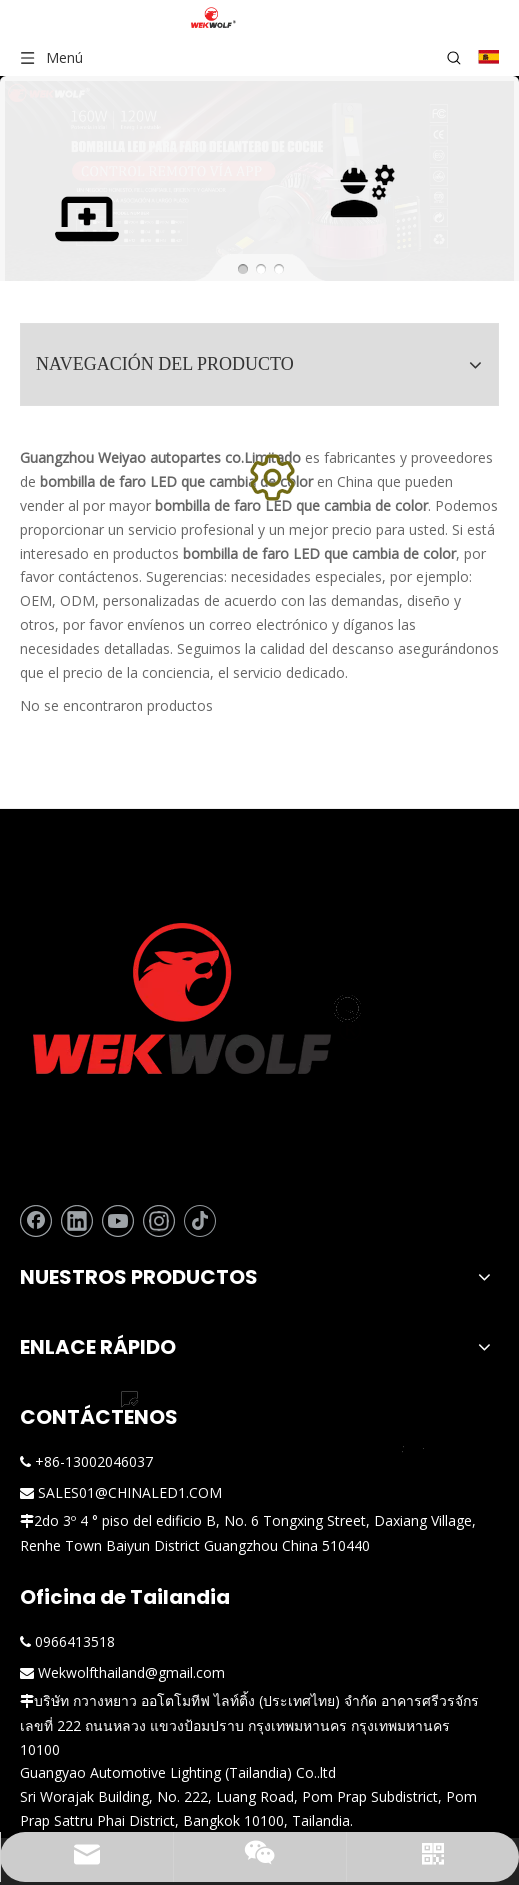 The image size is (519, 1885). What do you see at coordinates (363, 191) in the screenshot?
I see `access engineering or technical settings` at bounding box center [363, 191].